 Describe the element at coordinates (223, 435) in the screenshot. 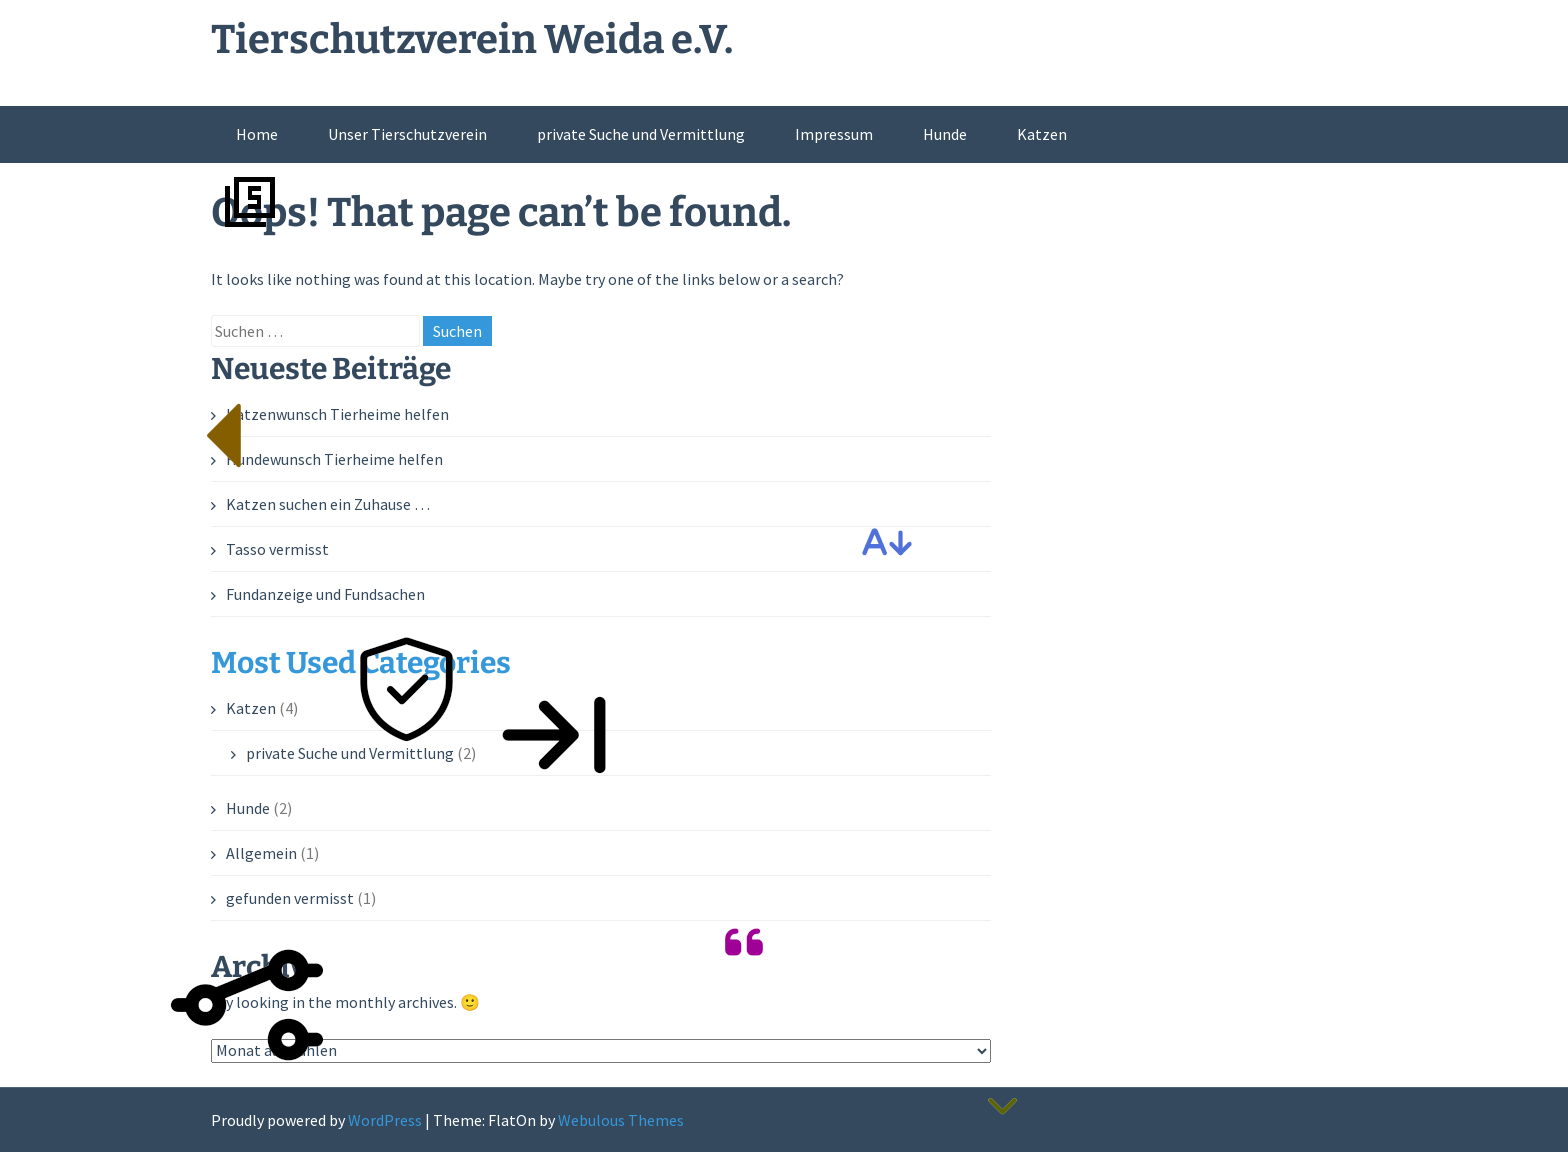

I see `navigate back to the previous screen` at that location.